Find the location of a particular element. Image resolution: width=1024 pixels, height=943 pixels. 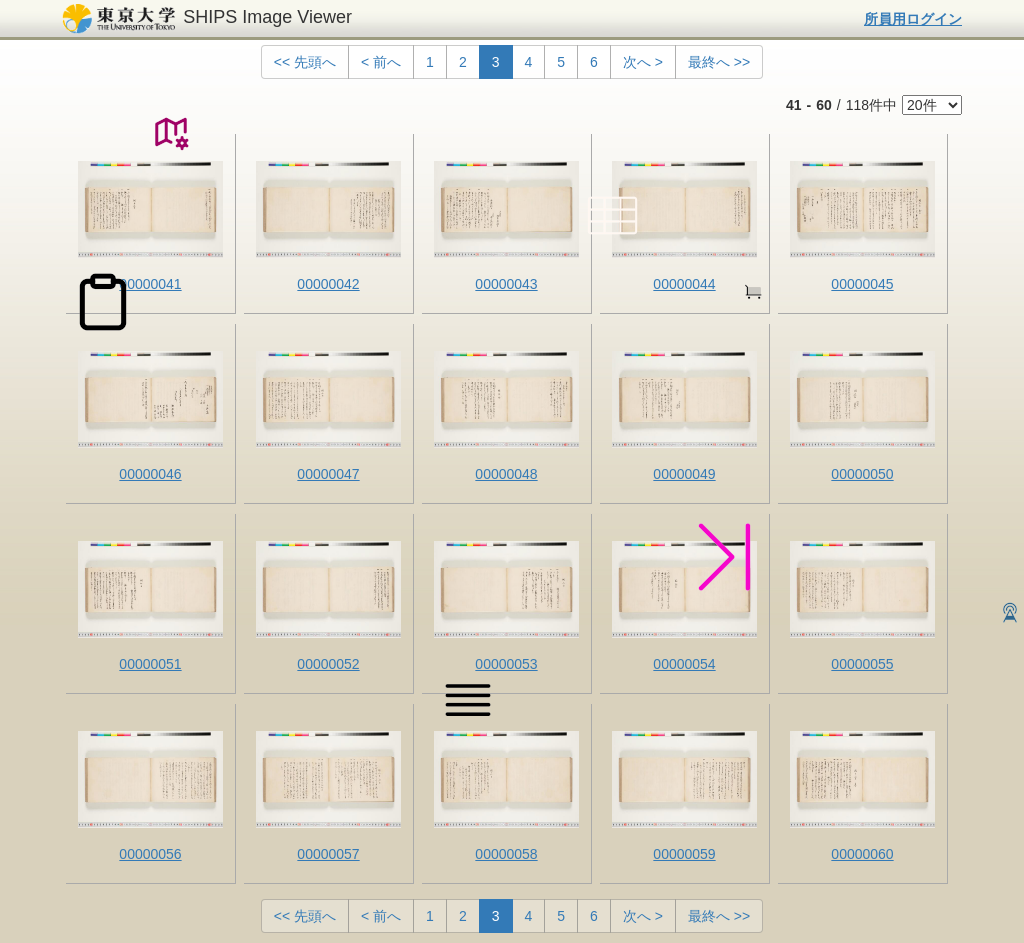

justify text alignment is located at coordinates (468, 701).